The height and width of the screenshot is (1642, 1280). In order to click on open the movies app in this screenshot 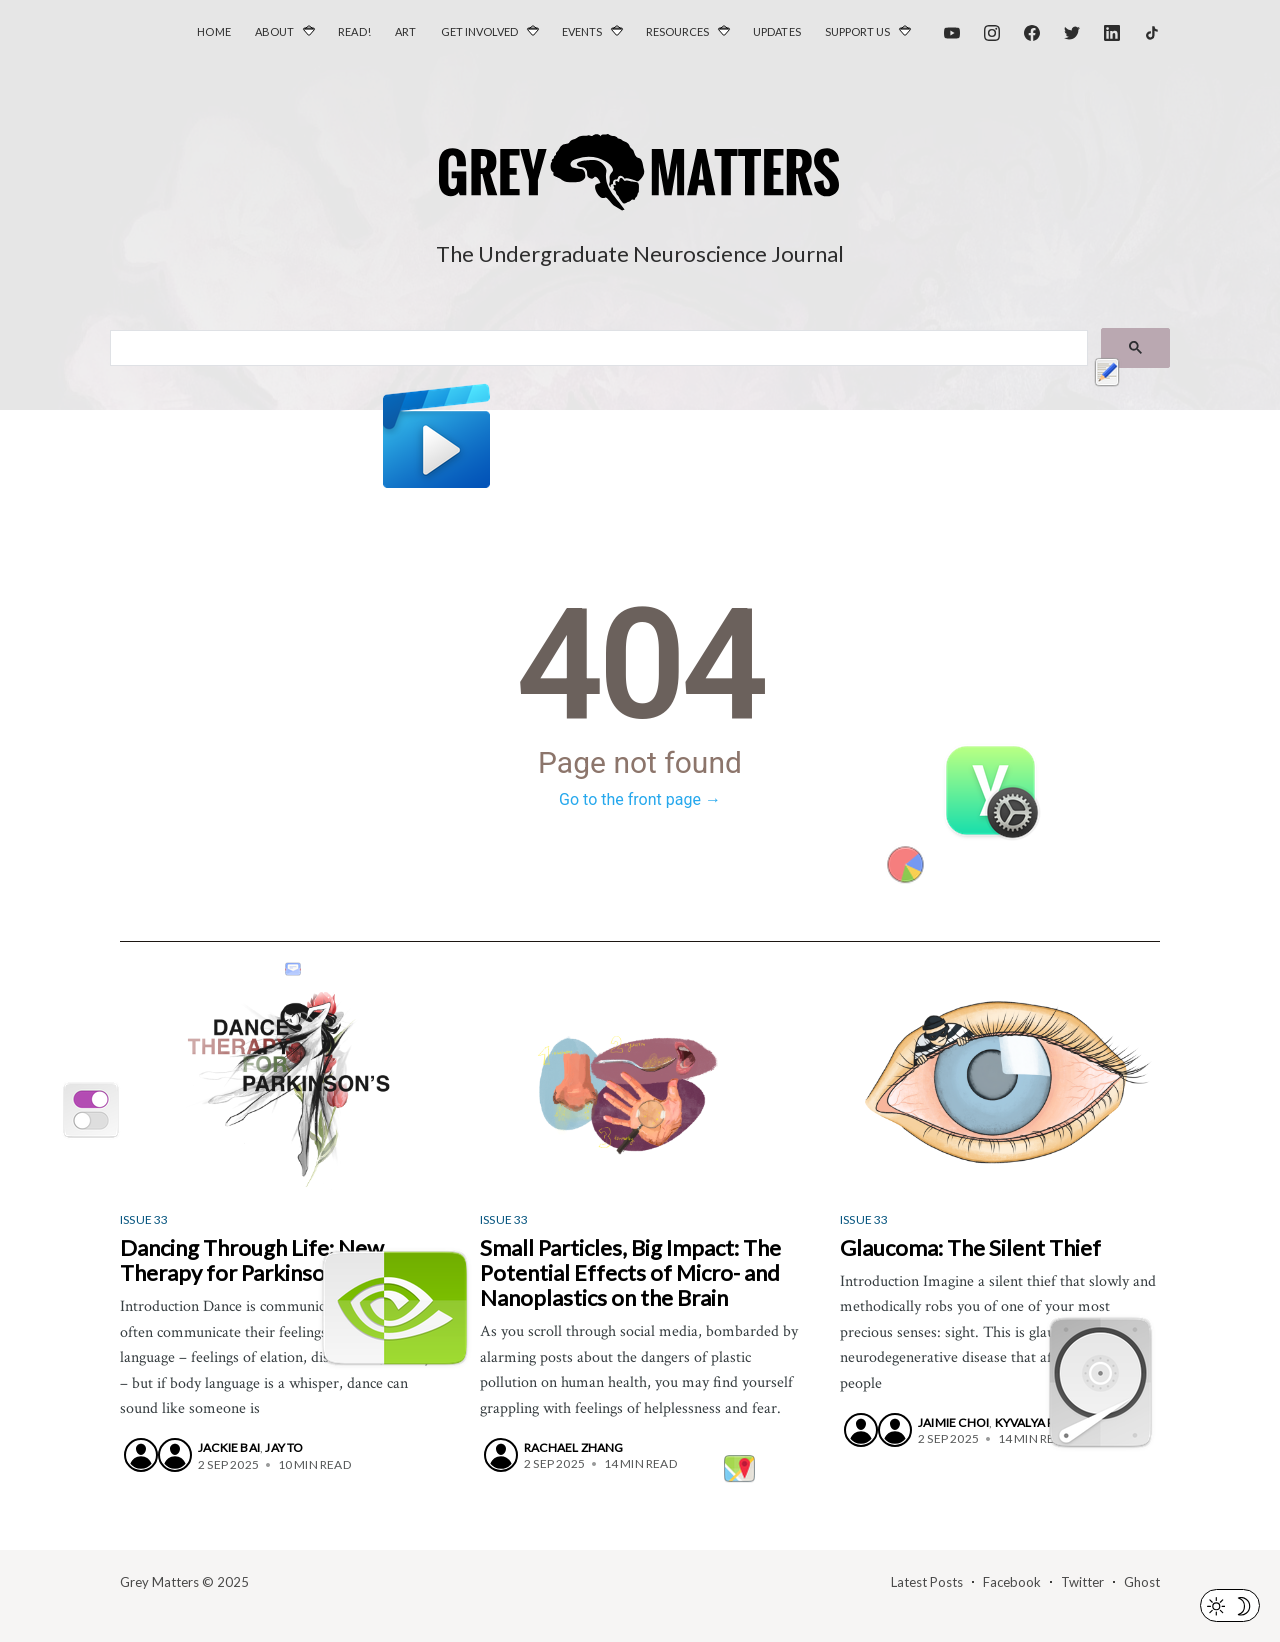, I will do `click(436, 434)`.